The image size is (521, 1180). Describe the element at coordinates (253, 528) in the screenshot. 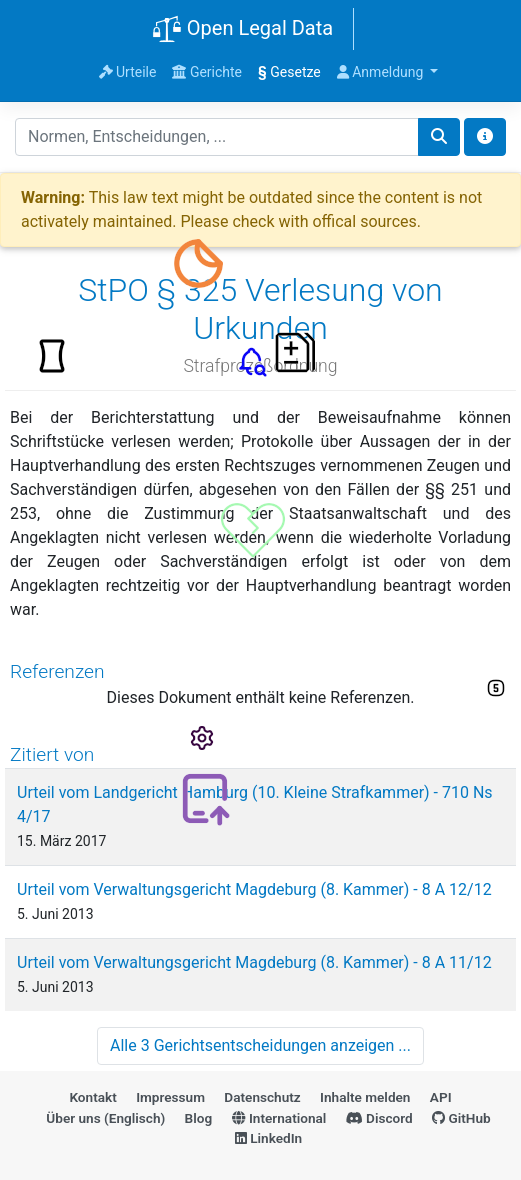

I see `unlike or remove from favorites` at that location.